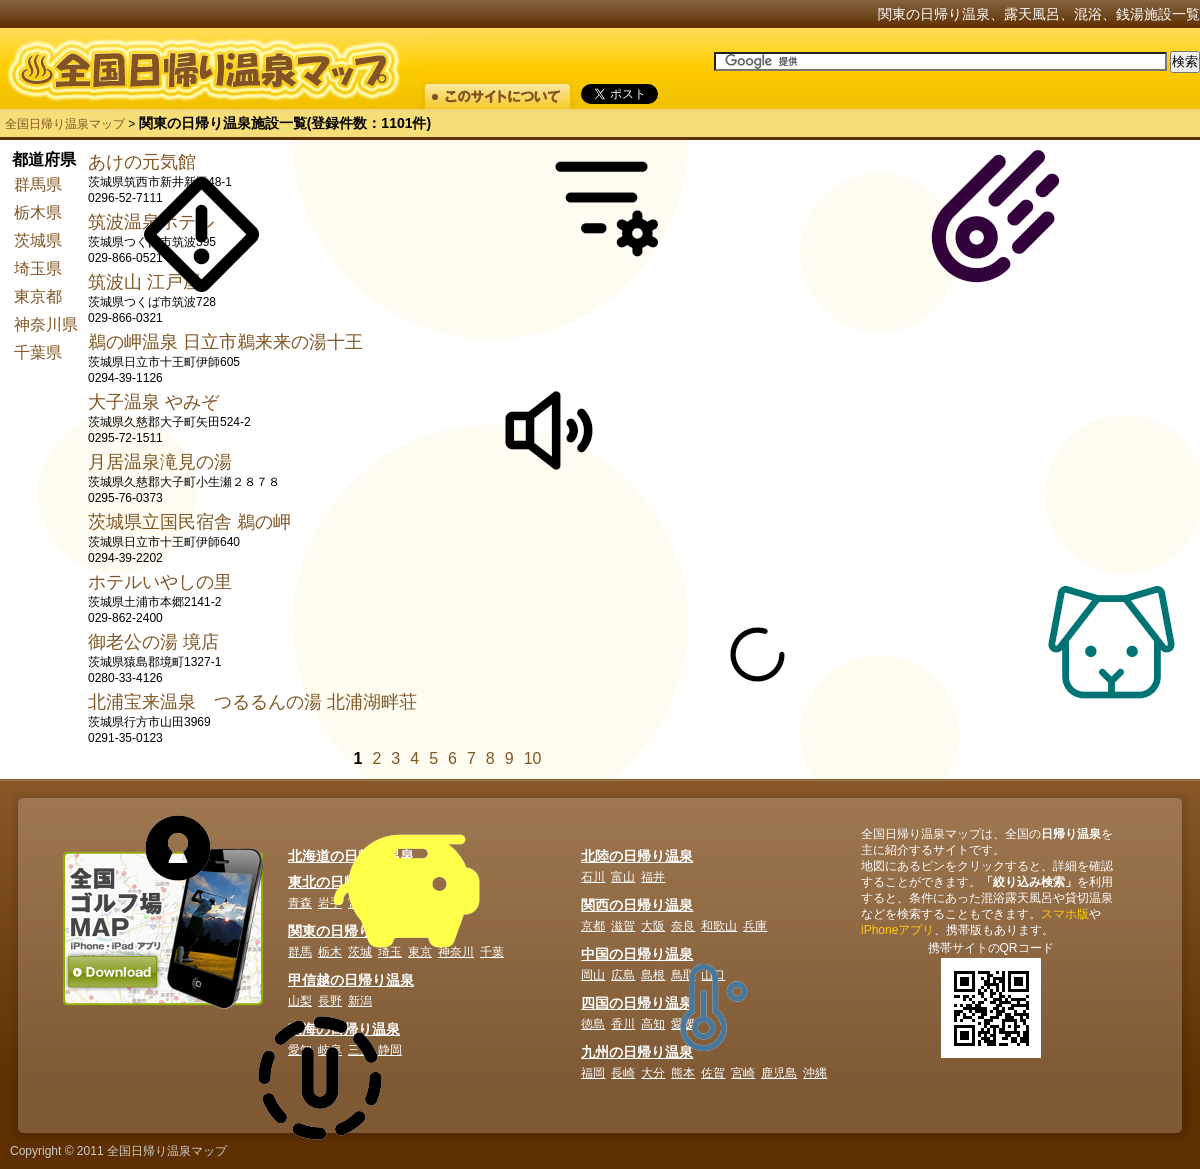  What do you see at coordinates (757, 654) in the screenshot?
I see `loading content in progress` at bounding box center [757, 654].